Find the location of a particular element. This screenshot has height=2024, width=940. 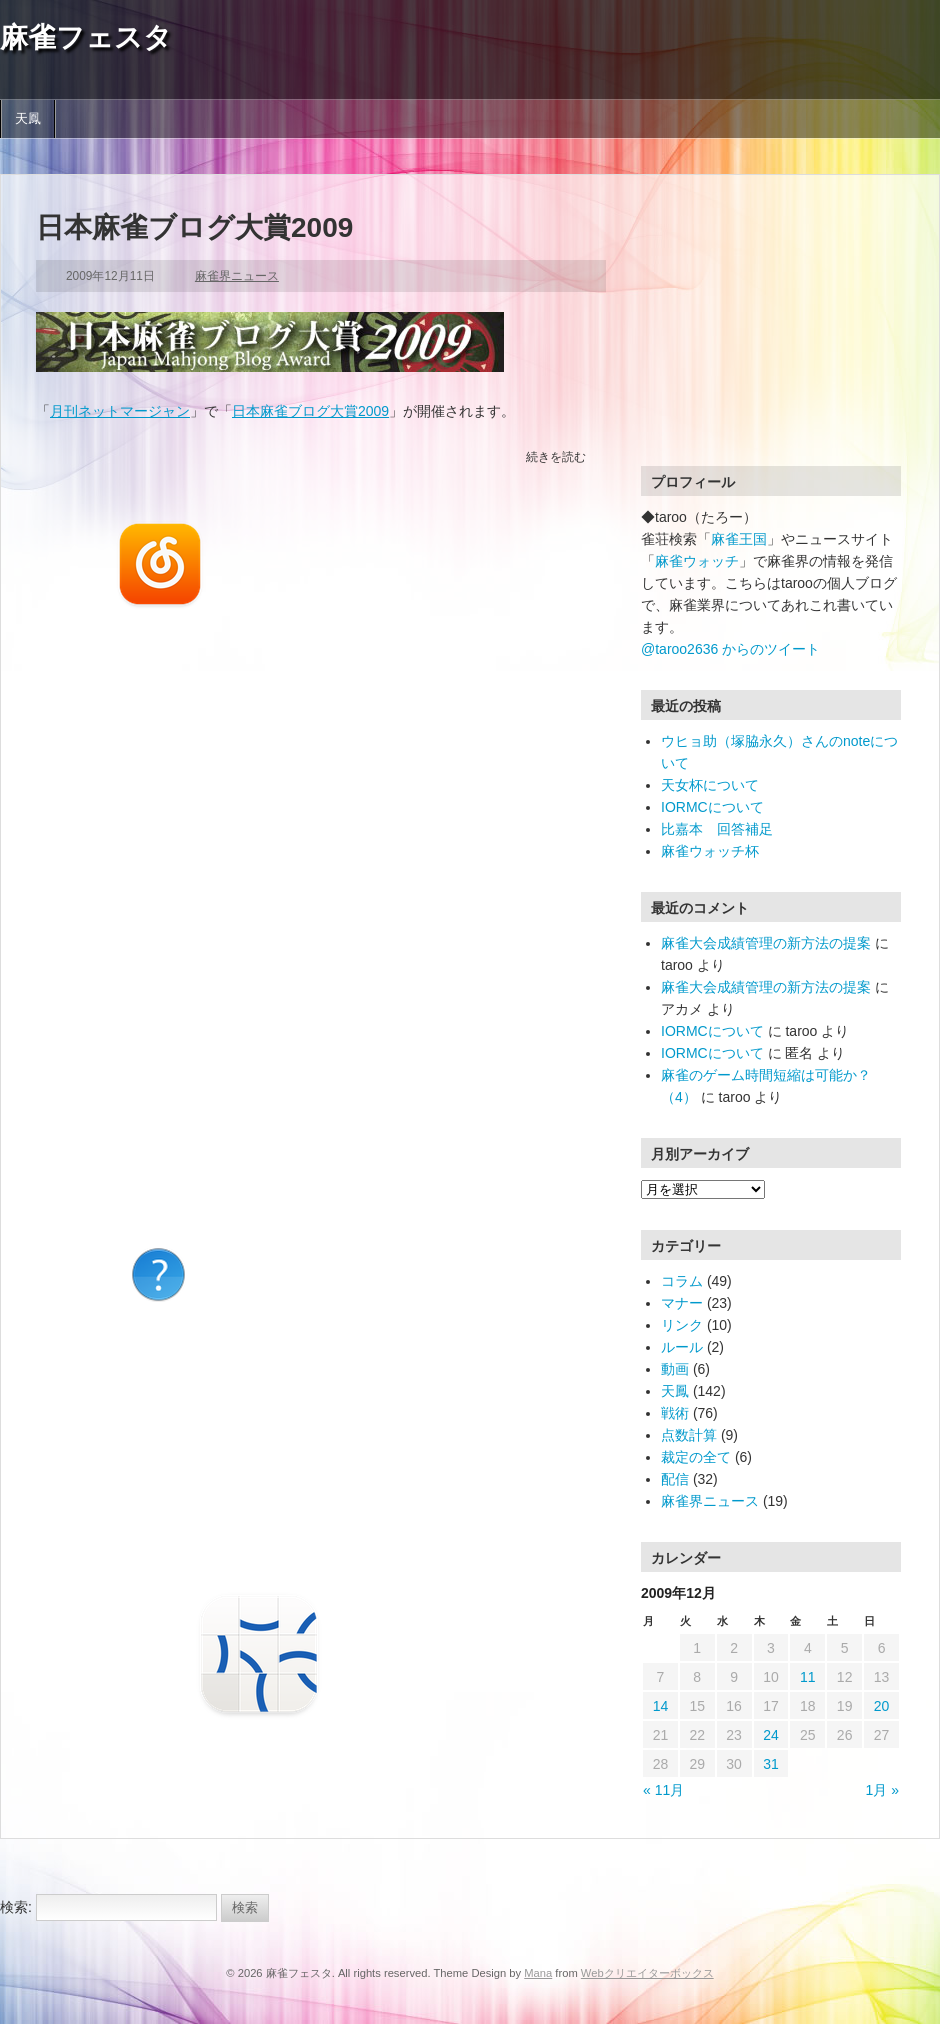

launch gnome taquin sliding puzzle game is located at coordinates (259, 1654).